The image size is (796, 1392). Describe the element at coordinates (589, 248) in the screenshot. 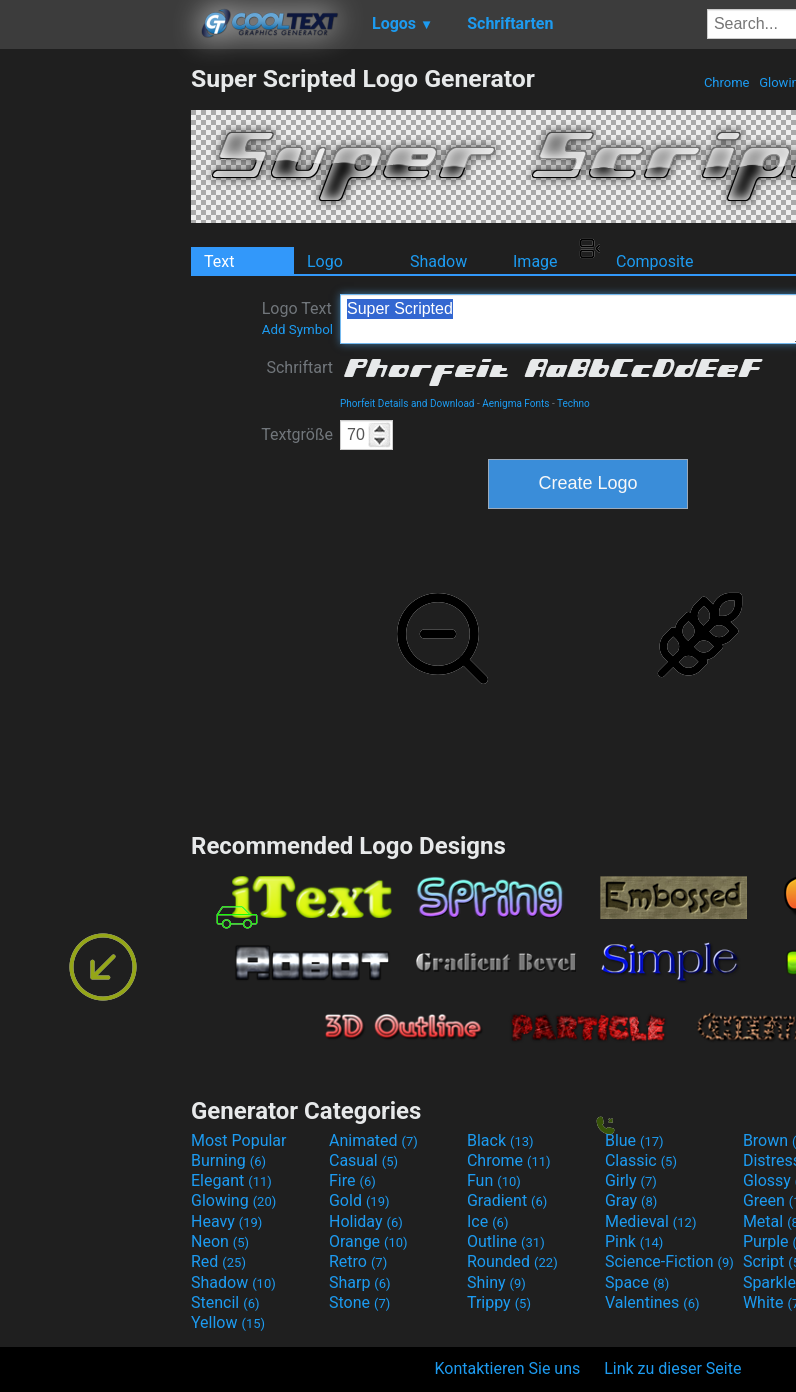

I see `move selected items to the end of a row` at that location.